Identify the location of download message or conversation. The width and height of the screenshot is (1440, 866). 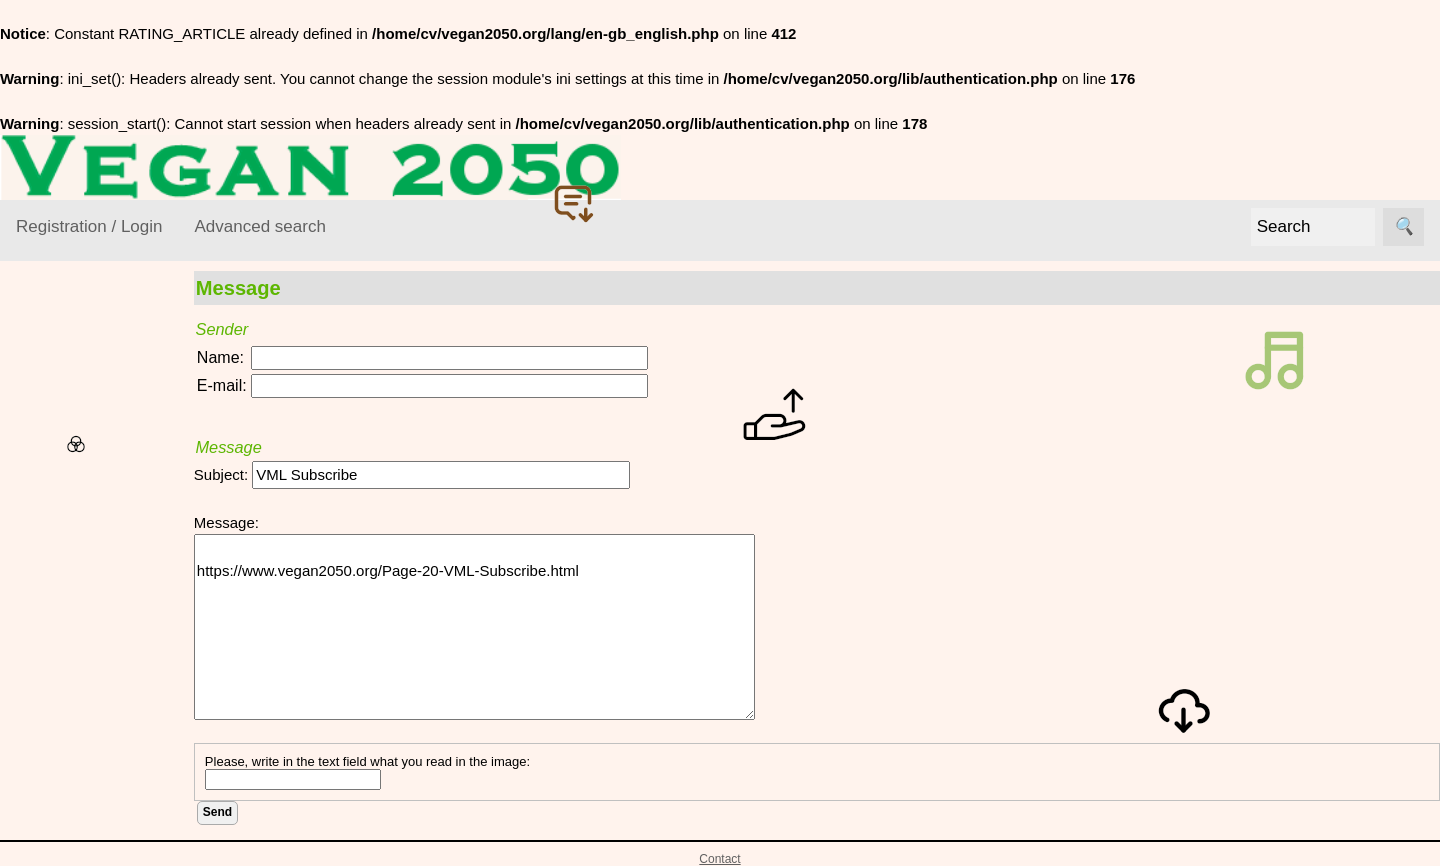
(573, 202).